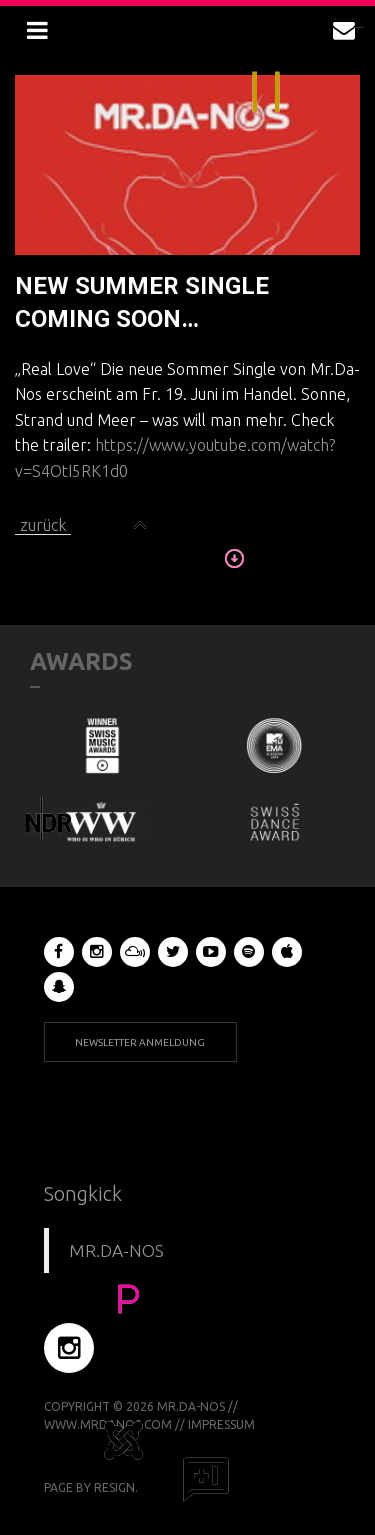  I want to click on NDR (Norddeutscher Rundfunk) brand logo, so click(49, 818).